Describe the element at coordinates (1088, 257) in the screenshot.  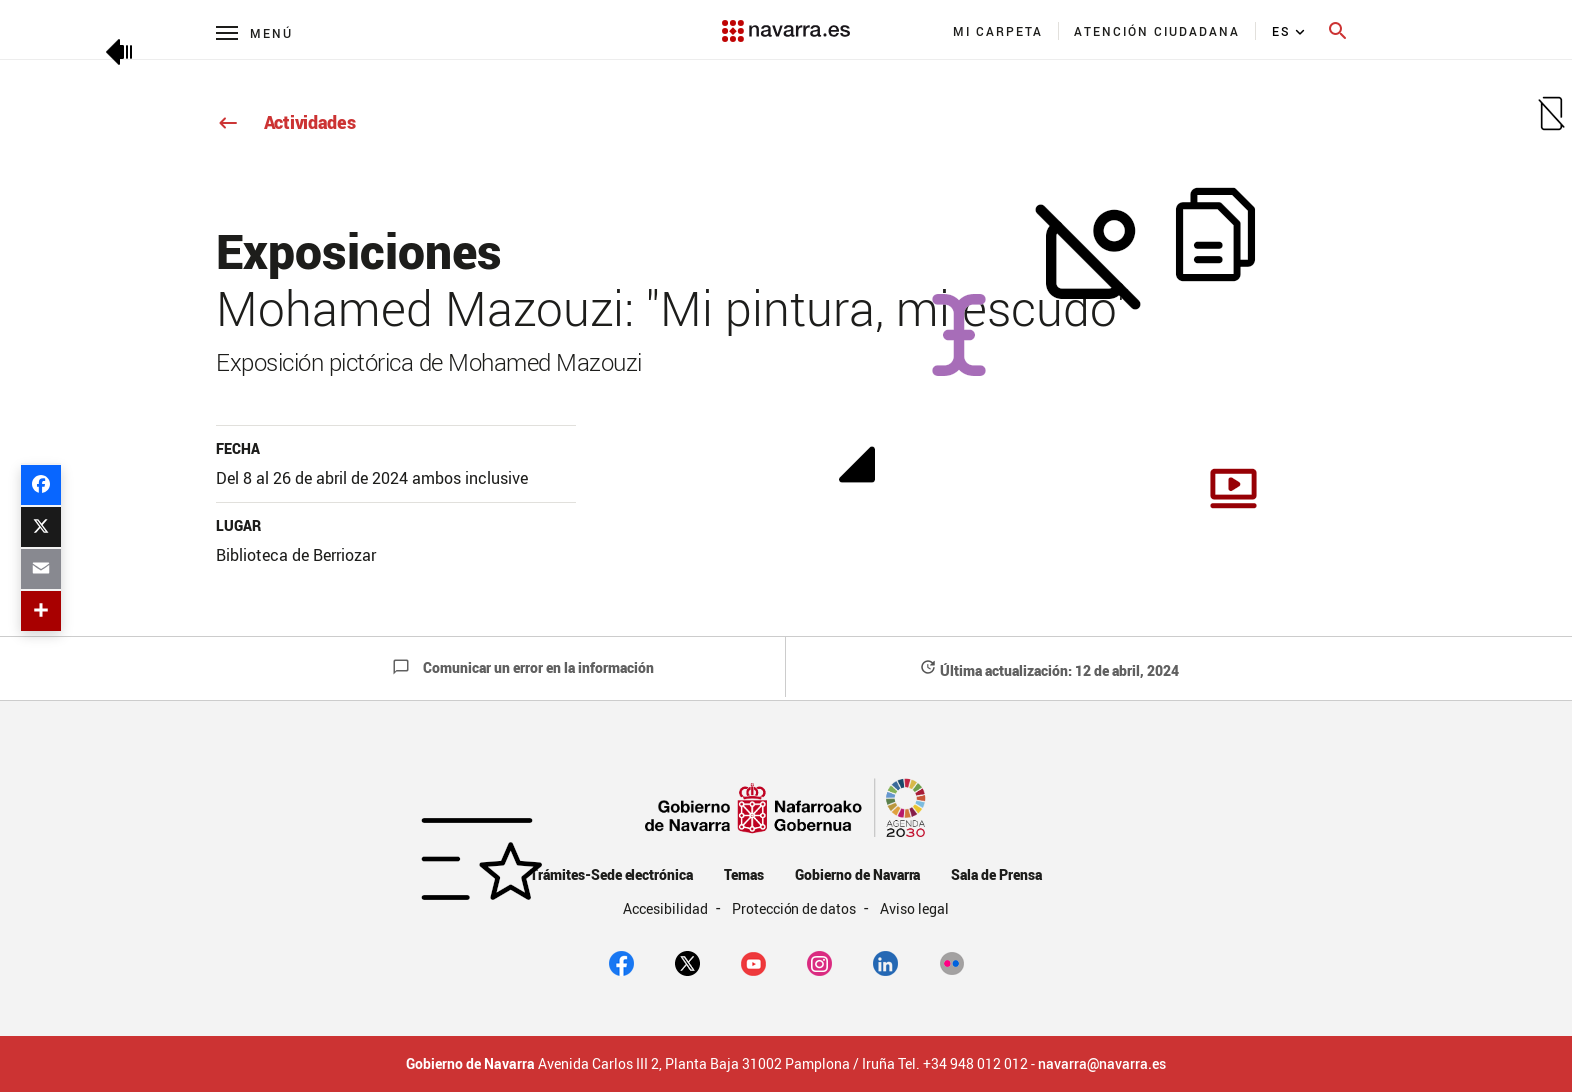
I see `mute or disable notifications` at that location.